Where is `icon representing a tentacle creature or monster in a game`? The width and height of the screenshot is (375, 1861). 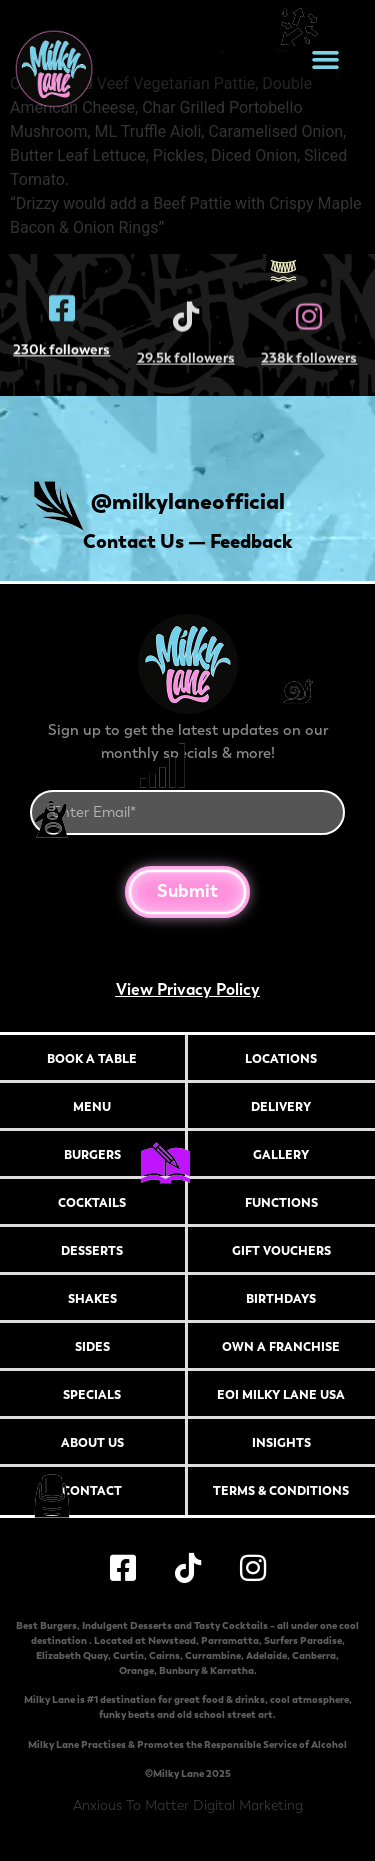
icon representing a tentacle creature or monster in a game is located at coordinates (51, 818).